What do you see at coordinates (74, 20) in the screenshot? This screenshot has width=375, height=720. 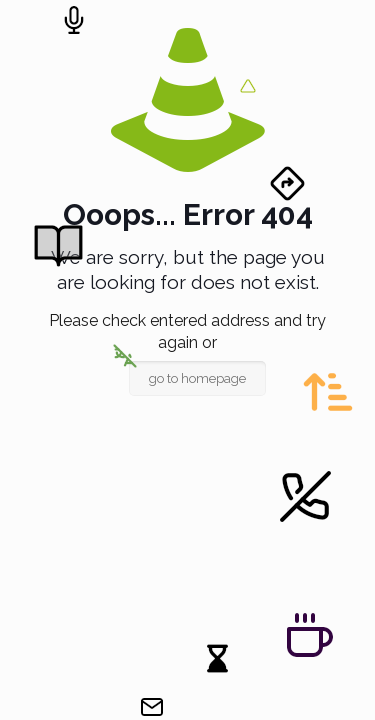 I see `tap to use voice input` at bounding box center [74, 20].